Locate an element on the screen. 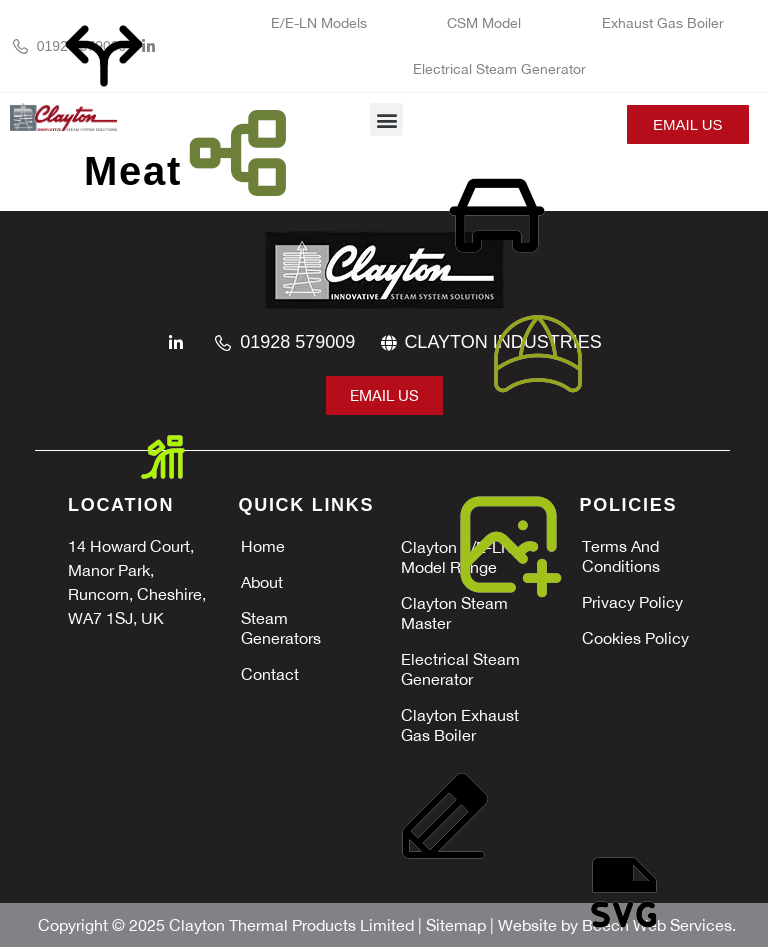 This screenshot has height=947, width=768. view hierarchical data structure is located at coordinates (243, 153).